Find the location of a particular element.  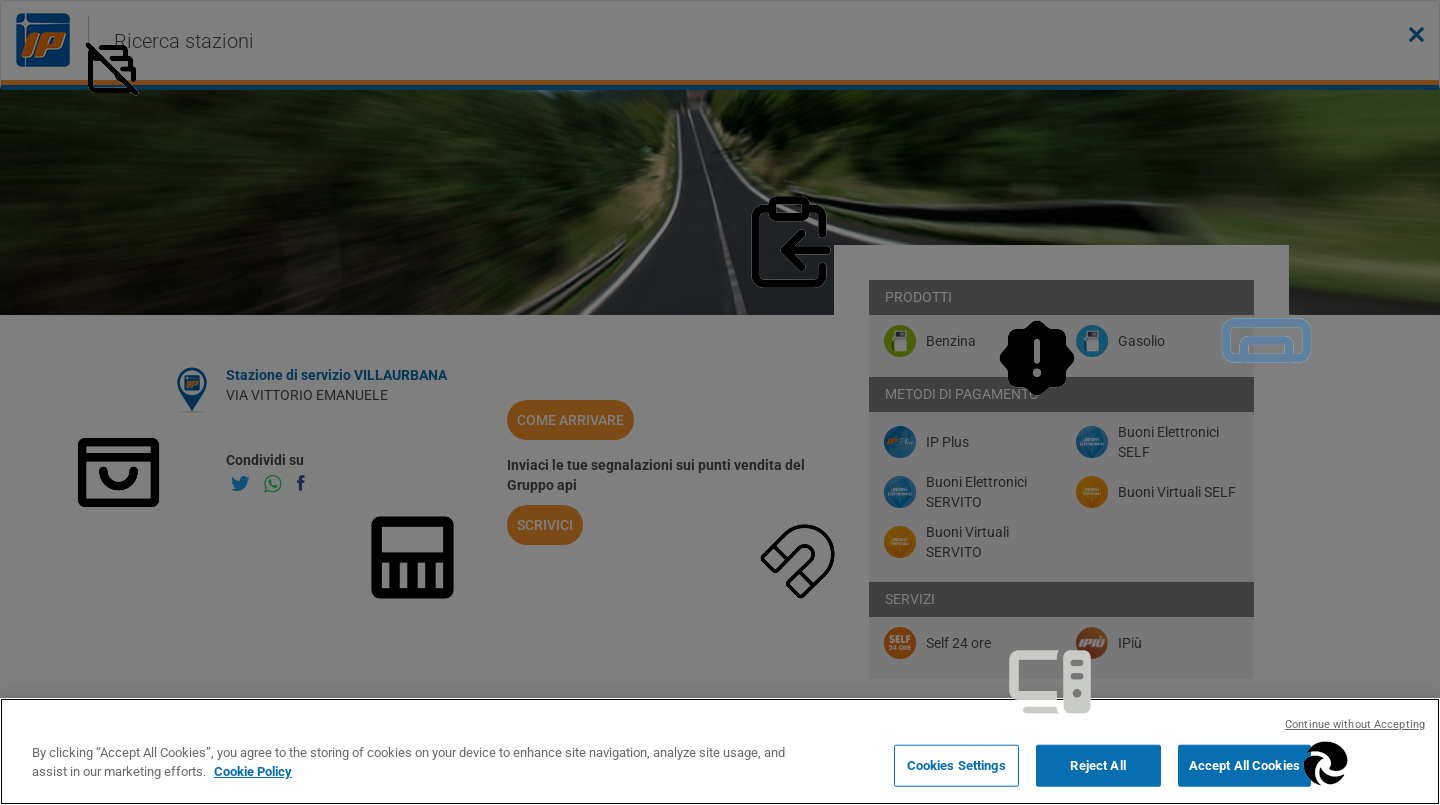

wallet feature unavailable or disabled is located at coordinates (112, 69).